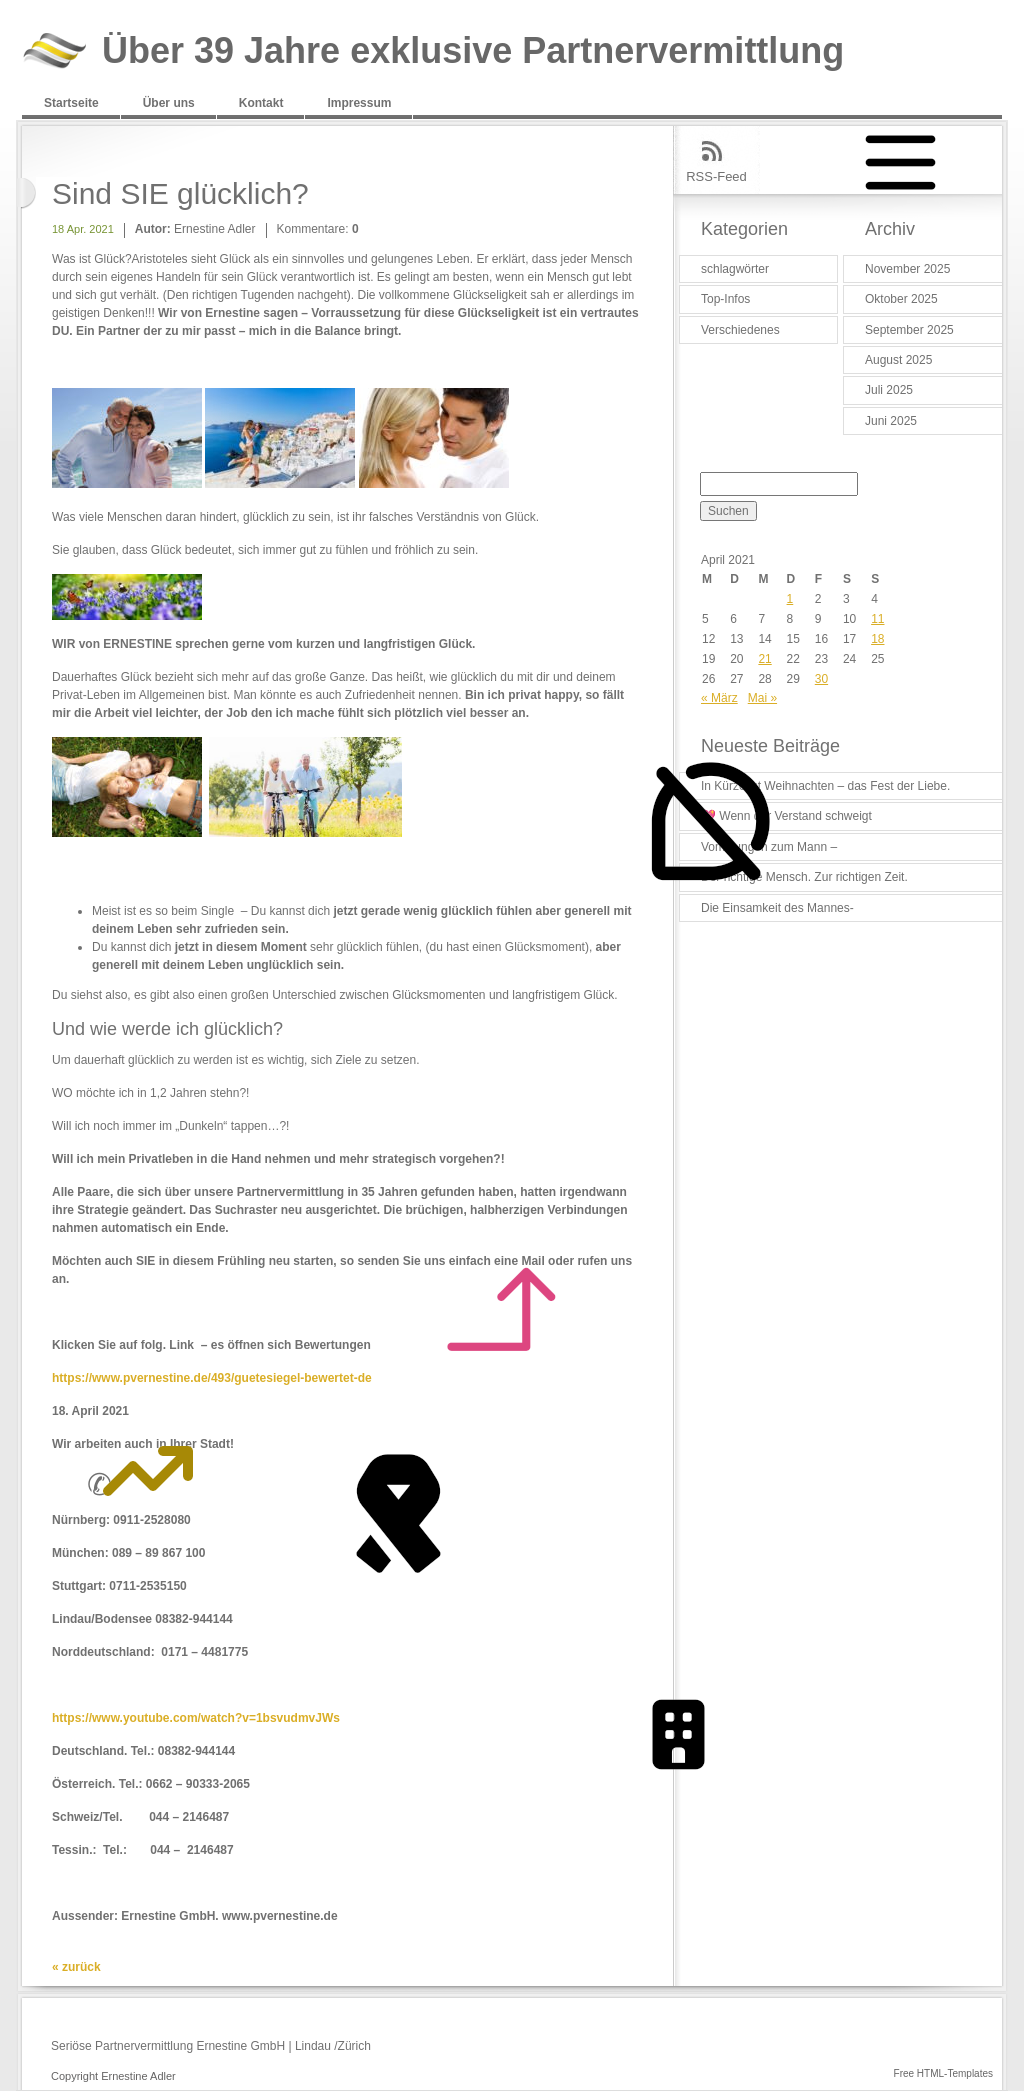  Describe the element at coordinates (678, 1734) in the screenshot. I see `view company or organization profile` at that location.